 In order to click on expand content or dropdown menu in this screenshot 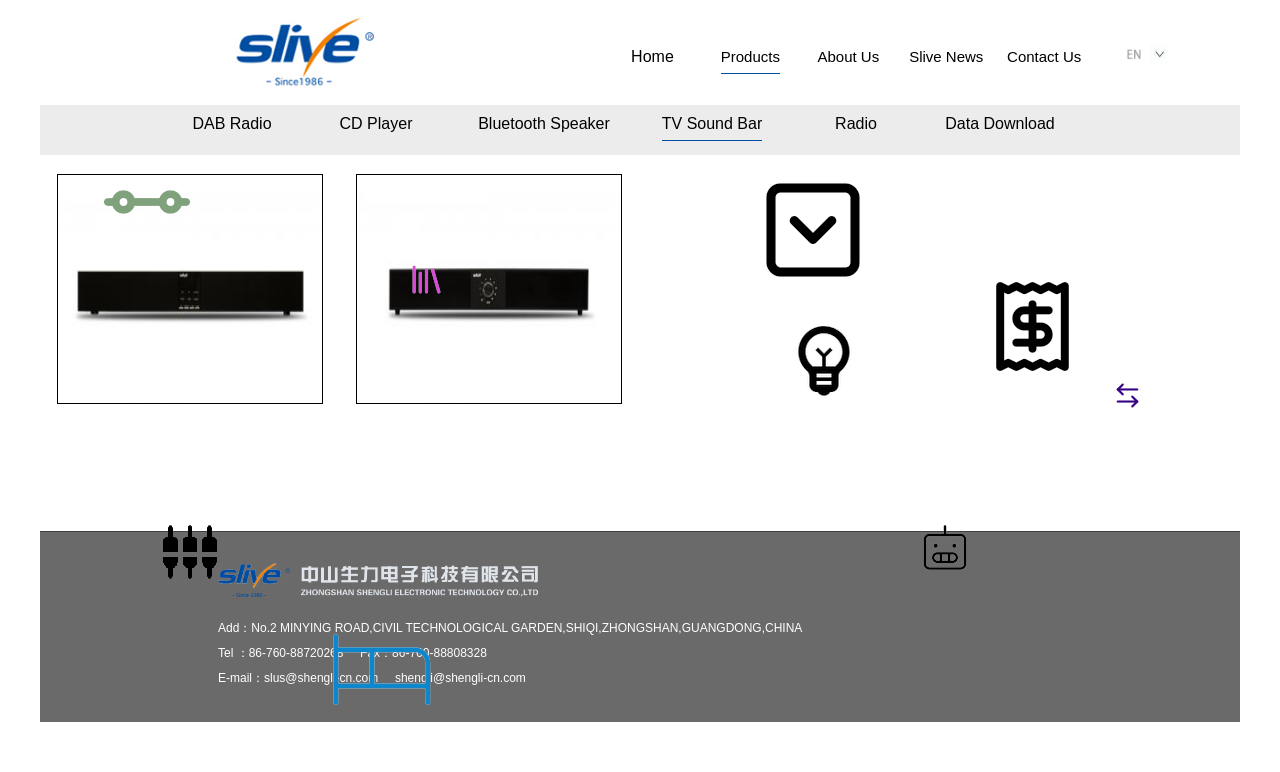, I will do `click(813, 230)`.